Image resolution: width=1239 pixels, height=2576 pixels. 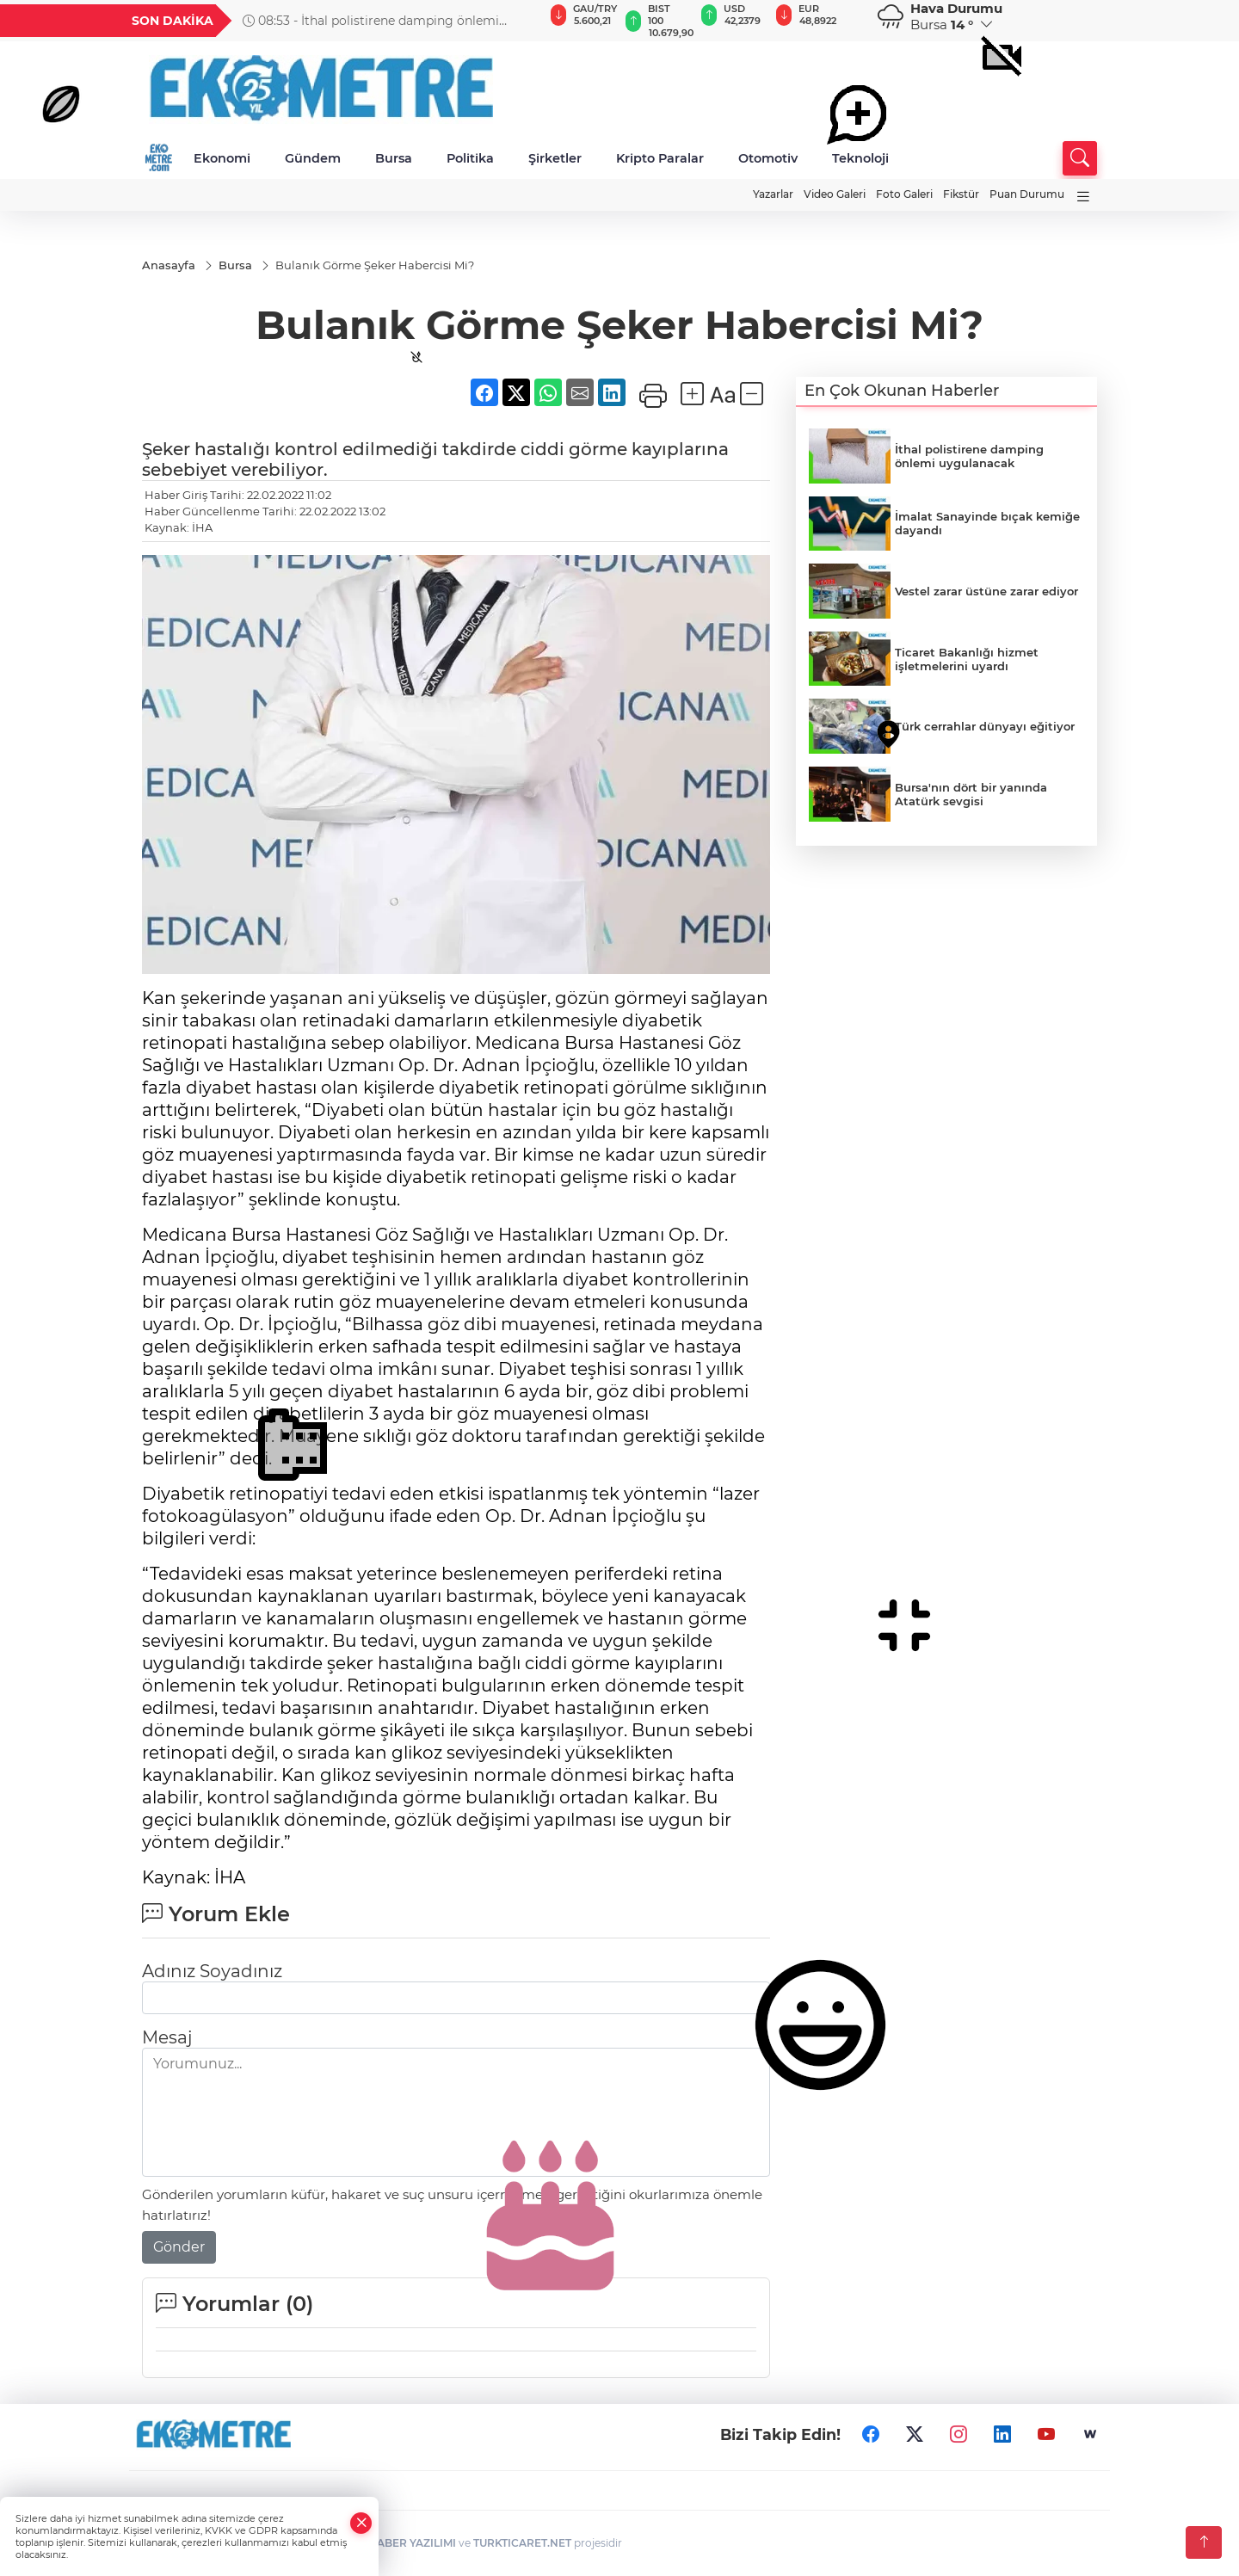 What do you see at coordinates (416, 357) in the screenshot?
I see `disable fishing or hook feature` at bounding box center [416, 357].